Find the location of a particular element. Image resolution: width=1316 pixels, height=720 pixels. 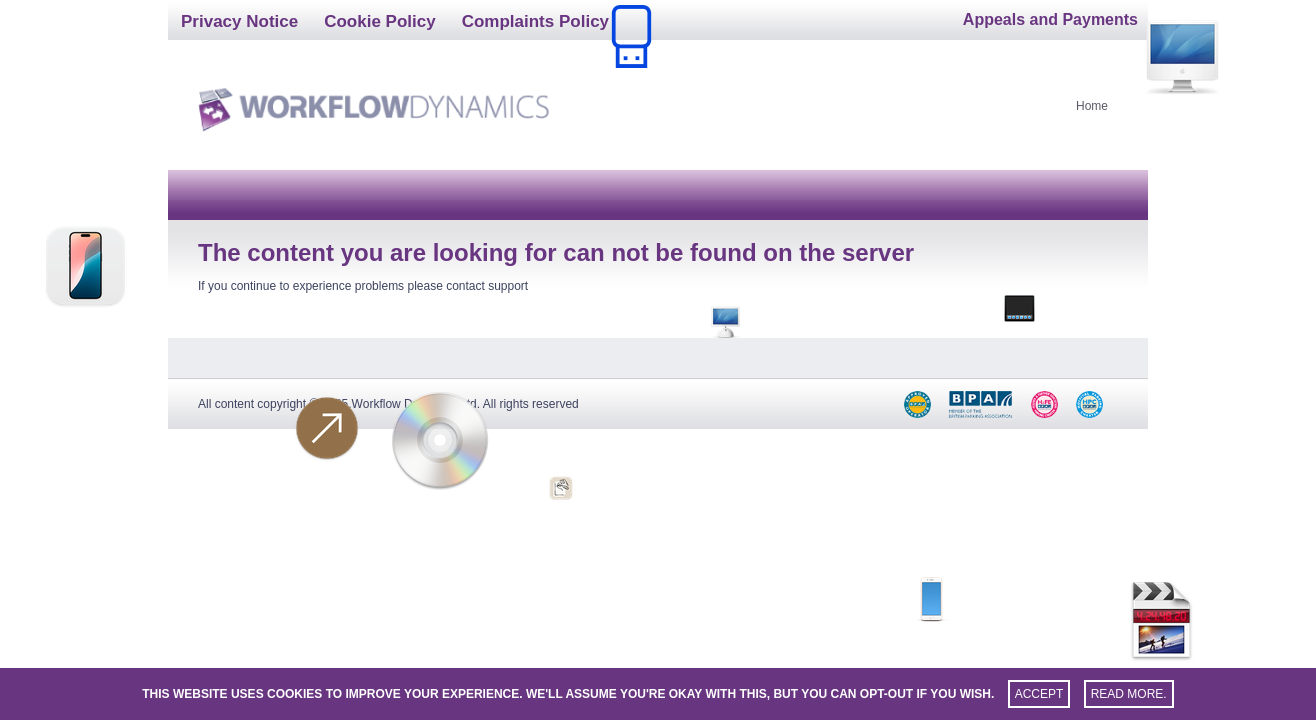

represents a connected iMac G5 desktop computer is located at coordinates (1182, 50).